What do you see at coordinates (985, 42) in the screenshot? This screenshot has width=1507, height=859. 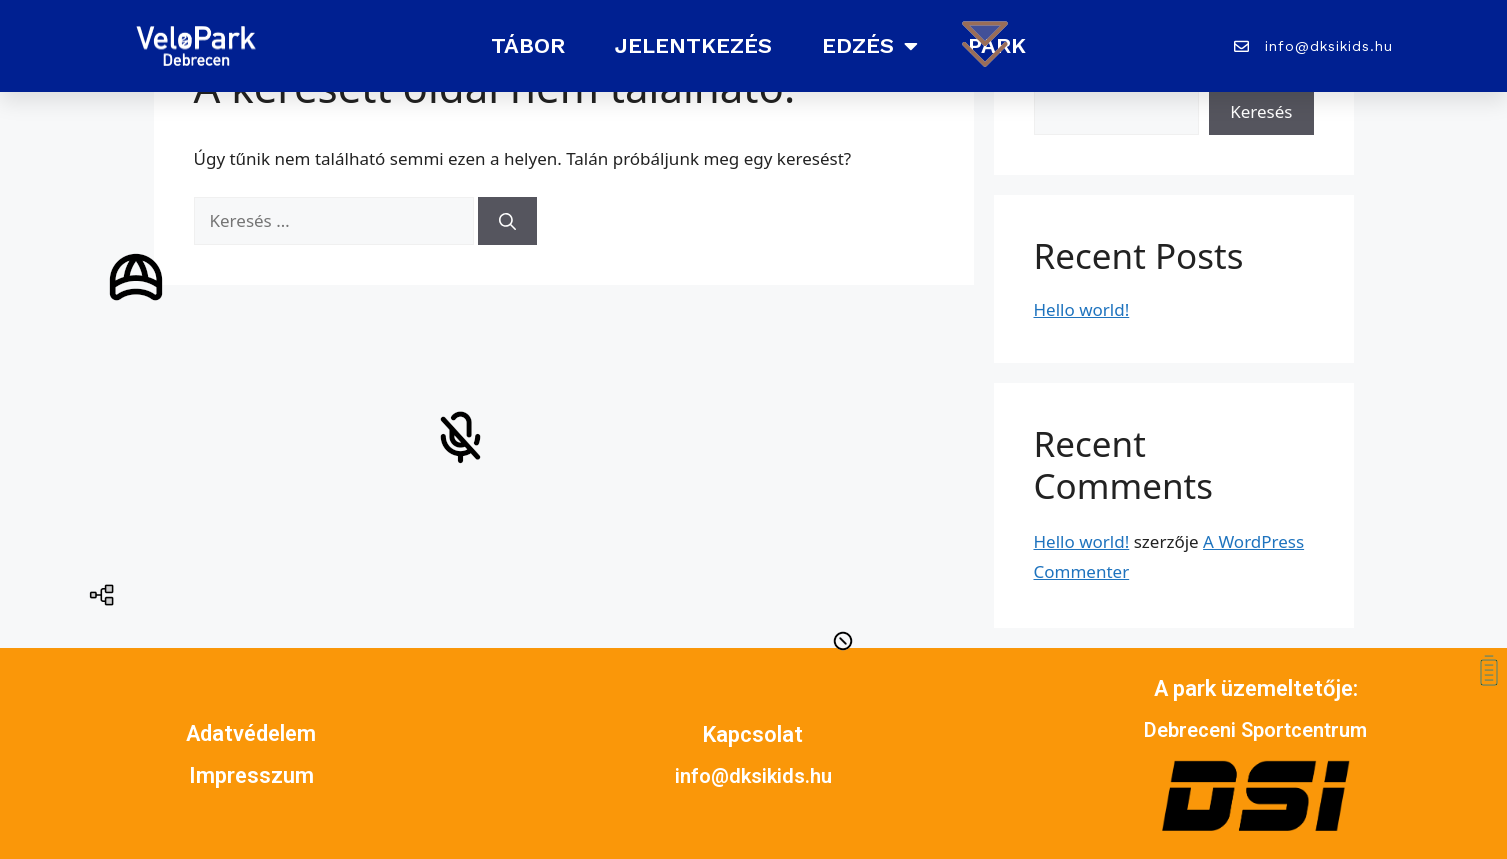 I see `expand content or show more items below` at bounding box center [985, 42].